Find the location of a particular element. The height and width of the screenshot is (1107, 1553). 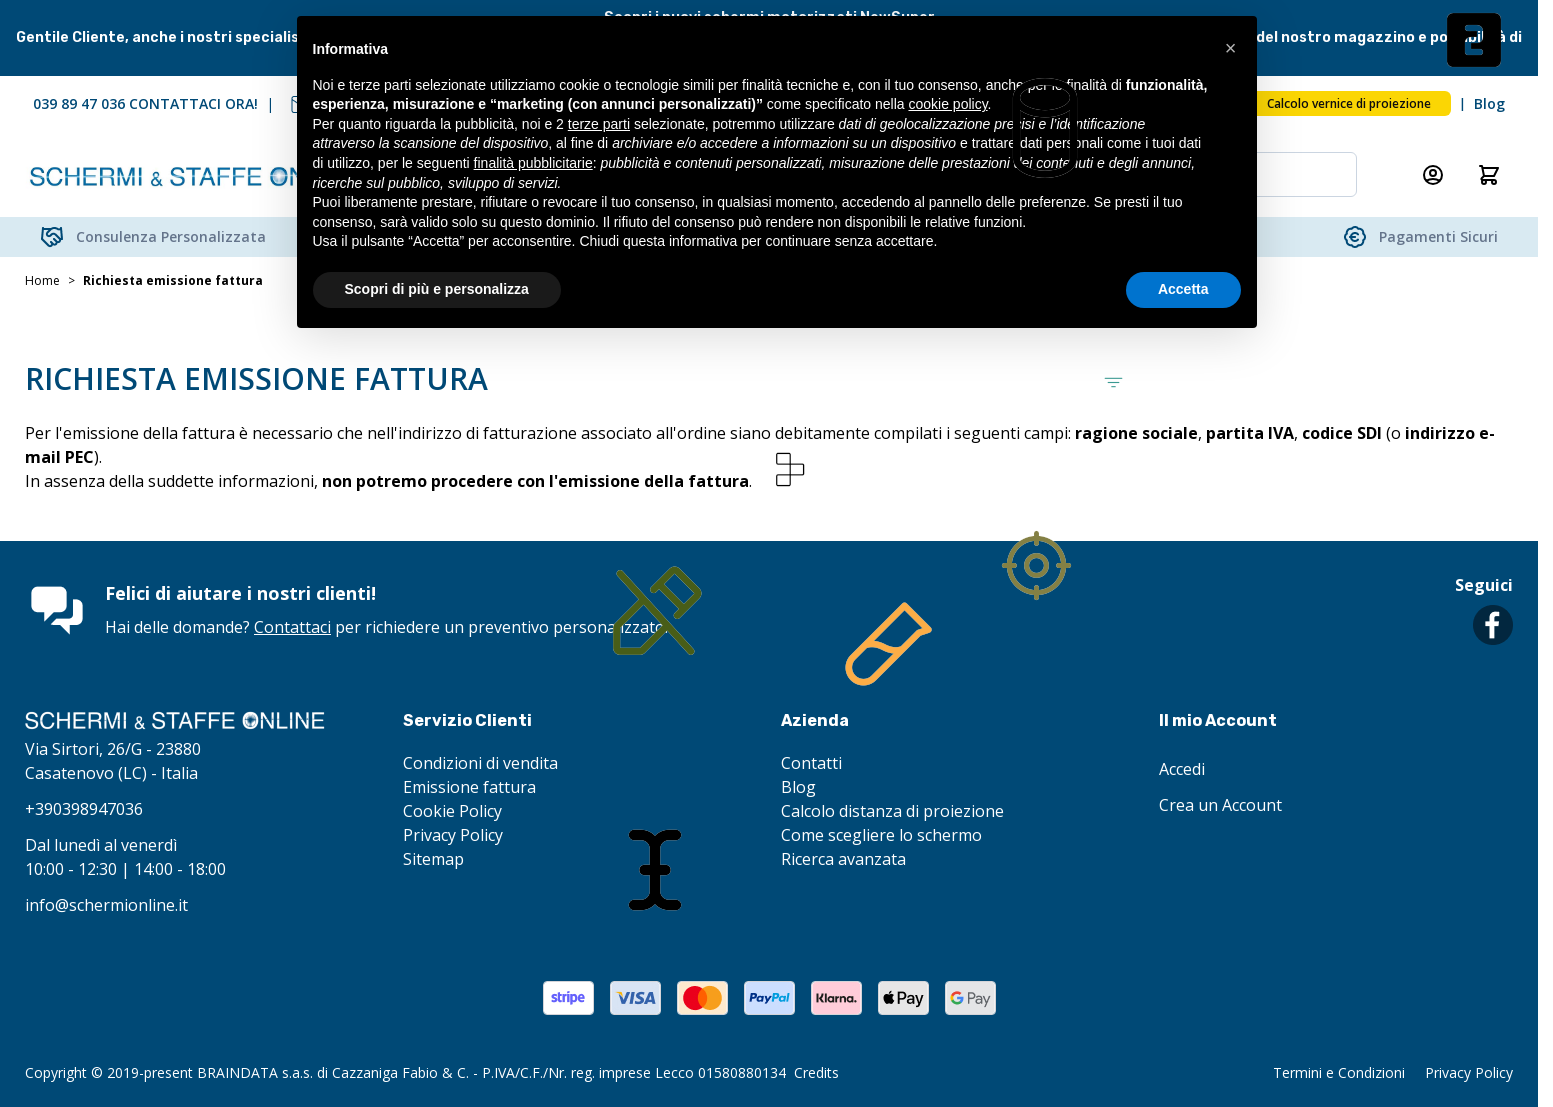

access lab or experimental features is located at coordinates (887, 644).